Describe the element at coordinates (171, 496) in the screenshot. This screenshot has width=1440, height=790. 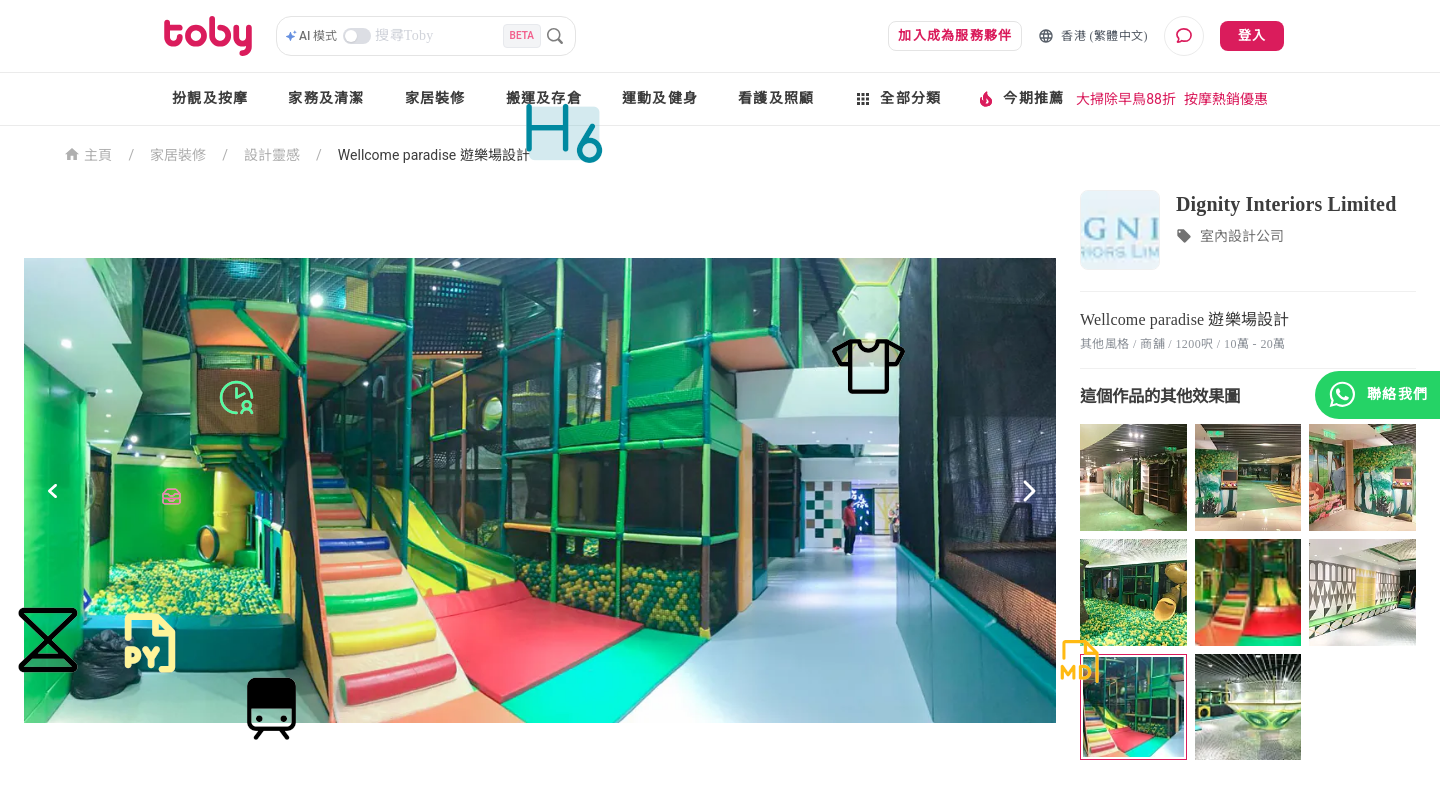
I see `view all inboxes` at that location.